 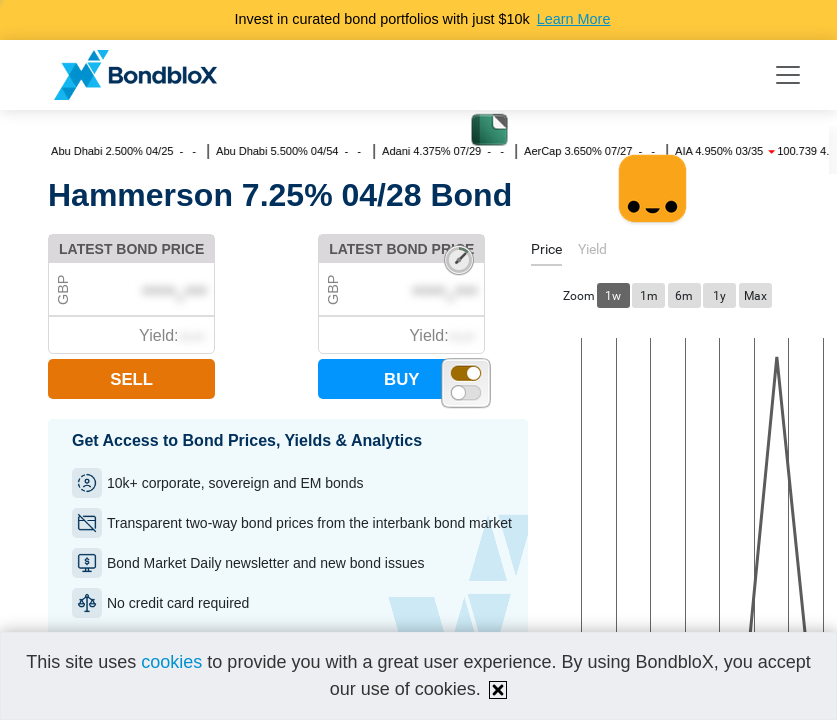 I want to click on change desktop wallpaper settings, so click(x=489, y=128).